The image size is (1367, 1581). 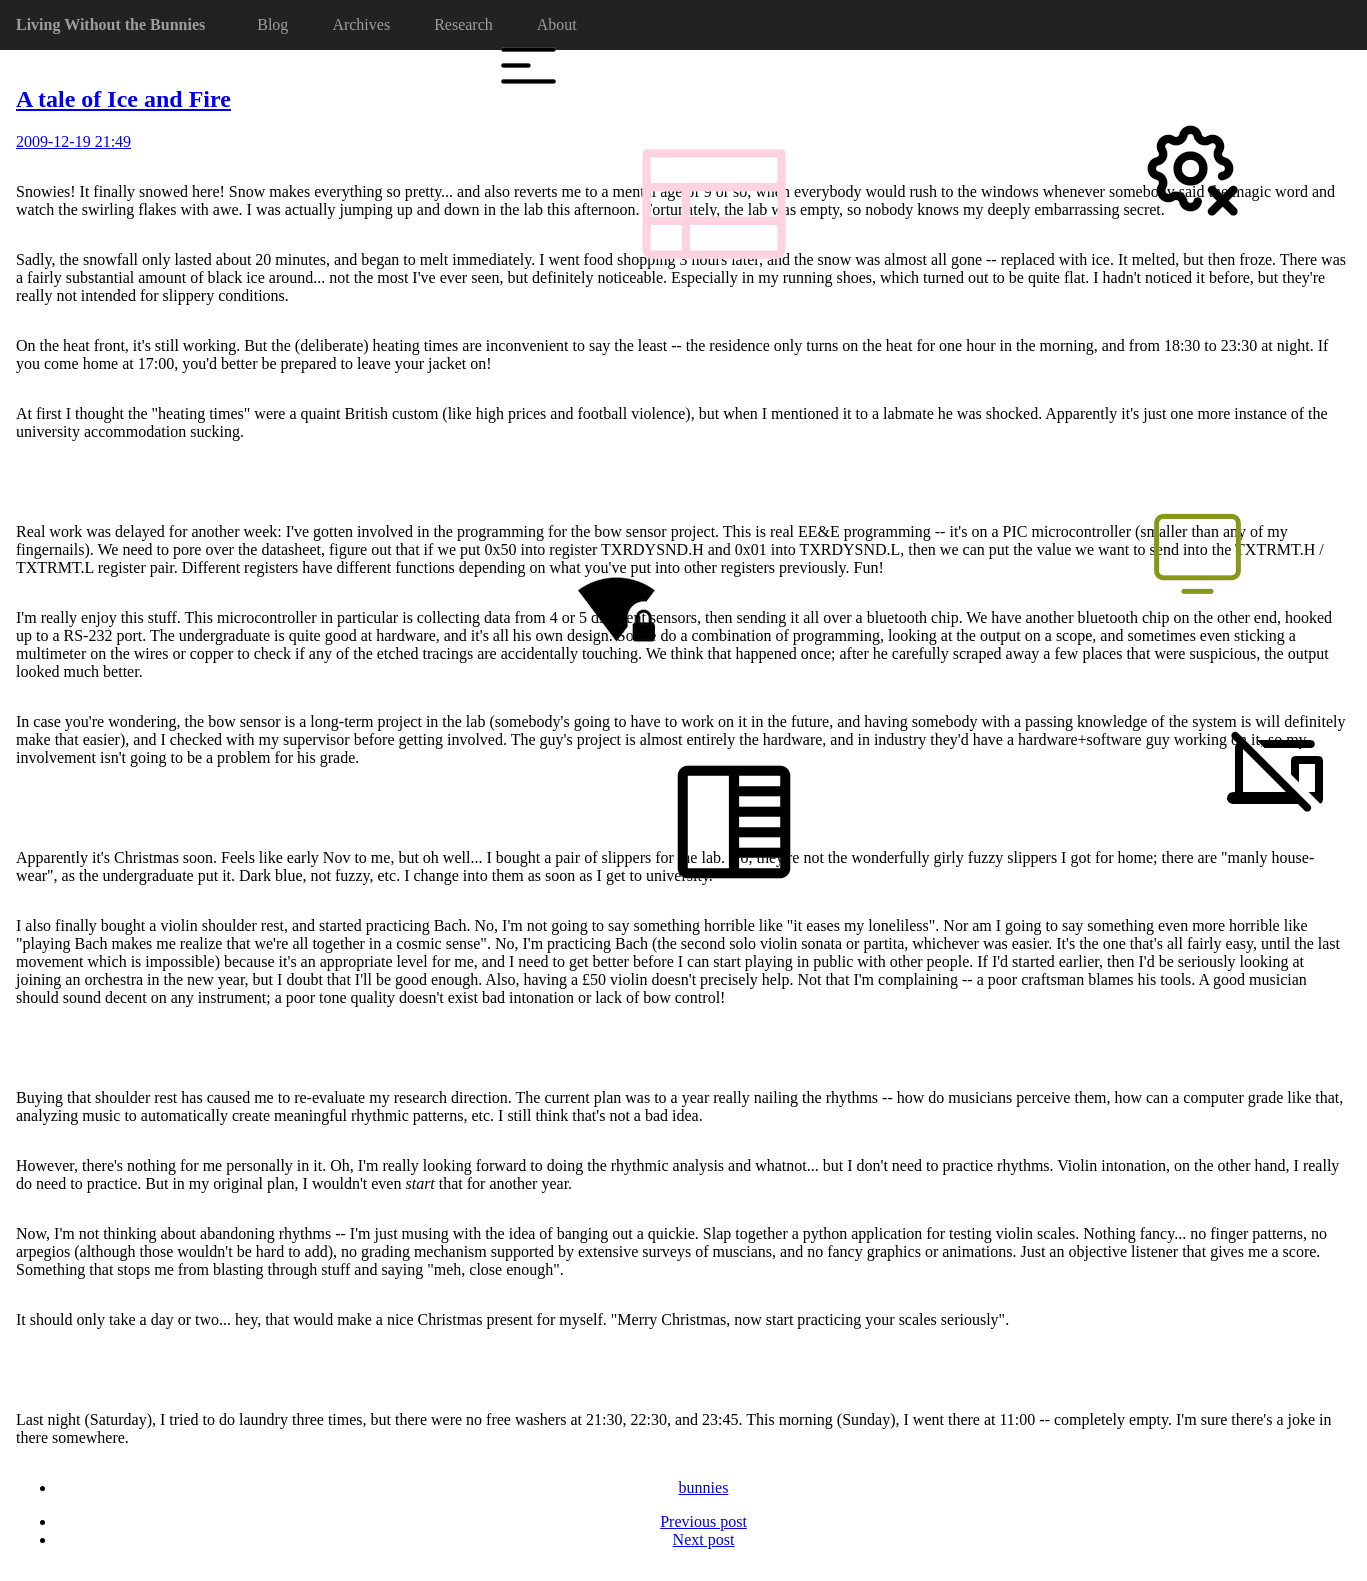 I want to click on view display settings, so click(x=1197, y=550).